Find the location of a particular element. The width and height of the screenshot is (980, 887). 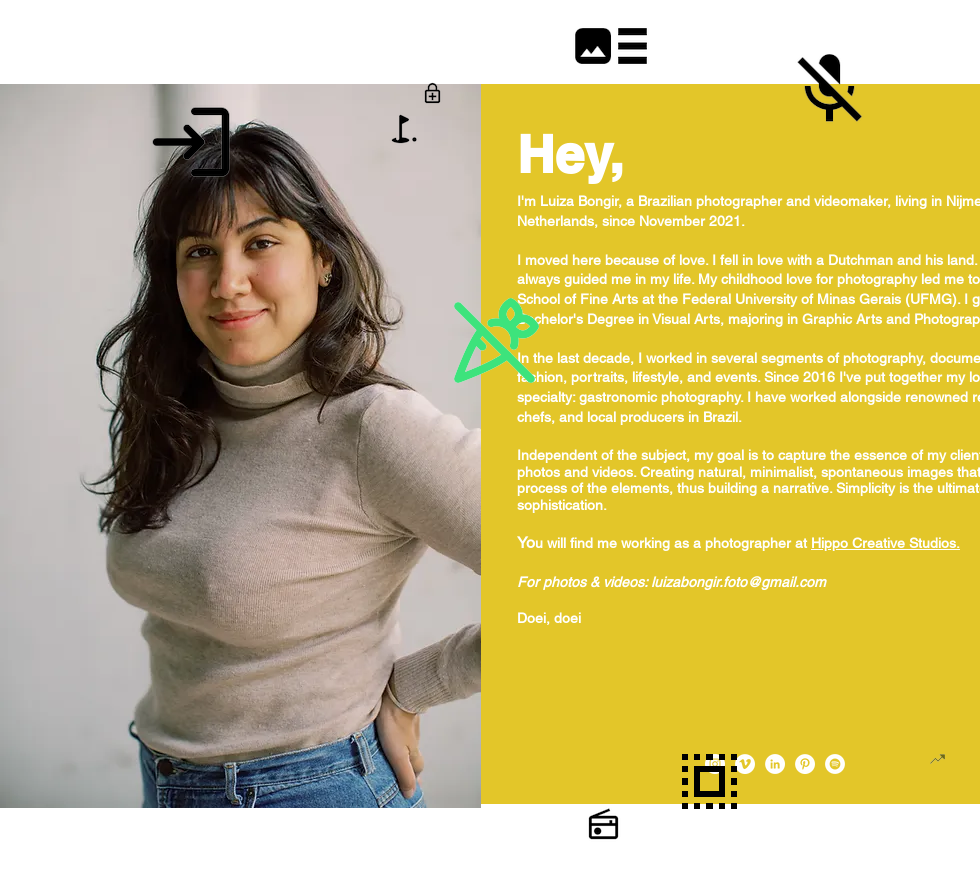

disable vegetable or vegan filter is located at coordinates (494, 342).